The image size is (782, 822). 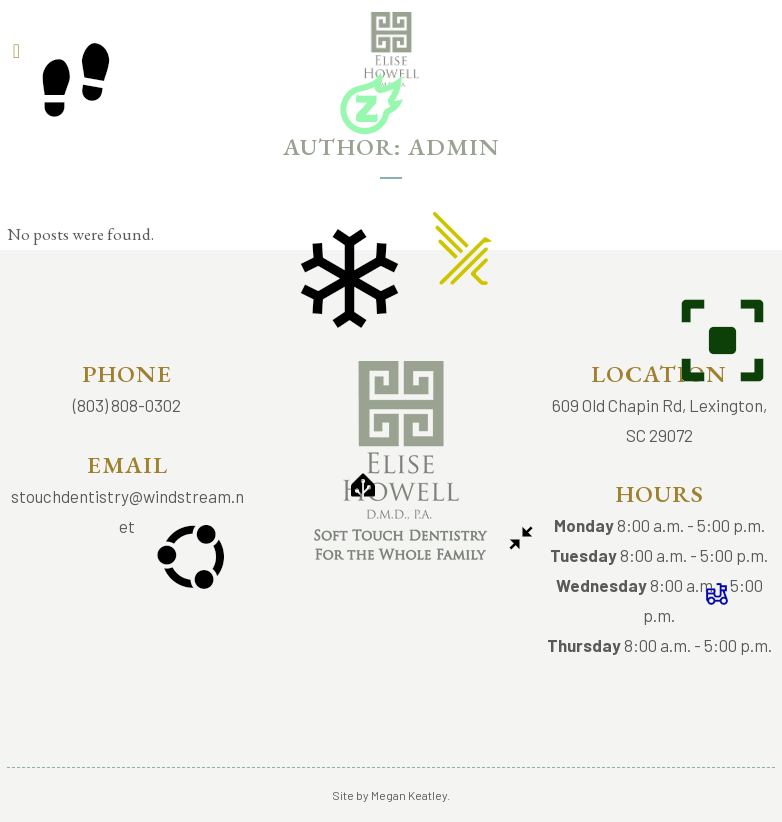 I want to click on link to zcool profile or portfolio, so click(x=371, y=103).